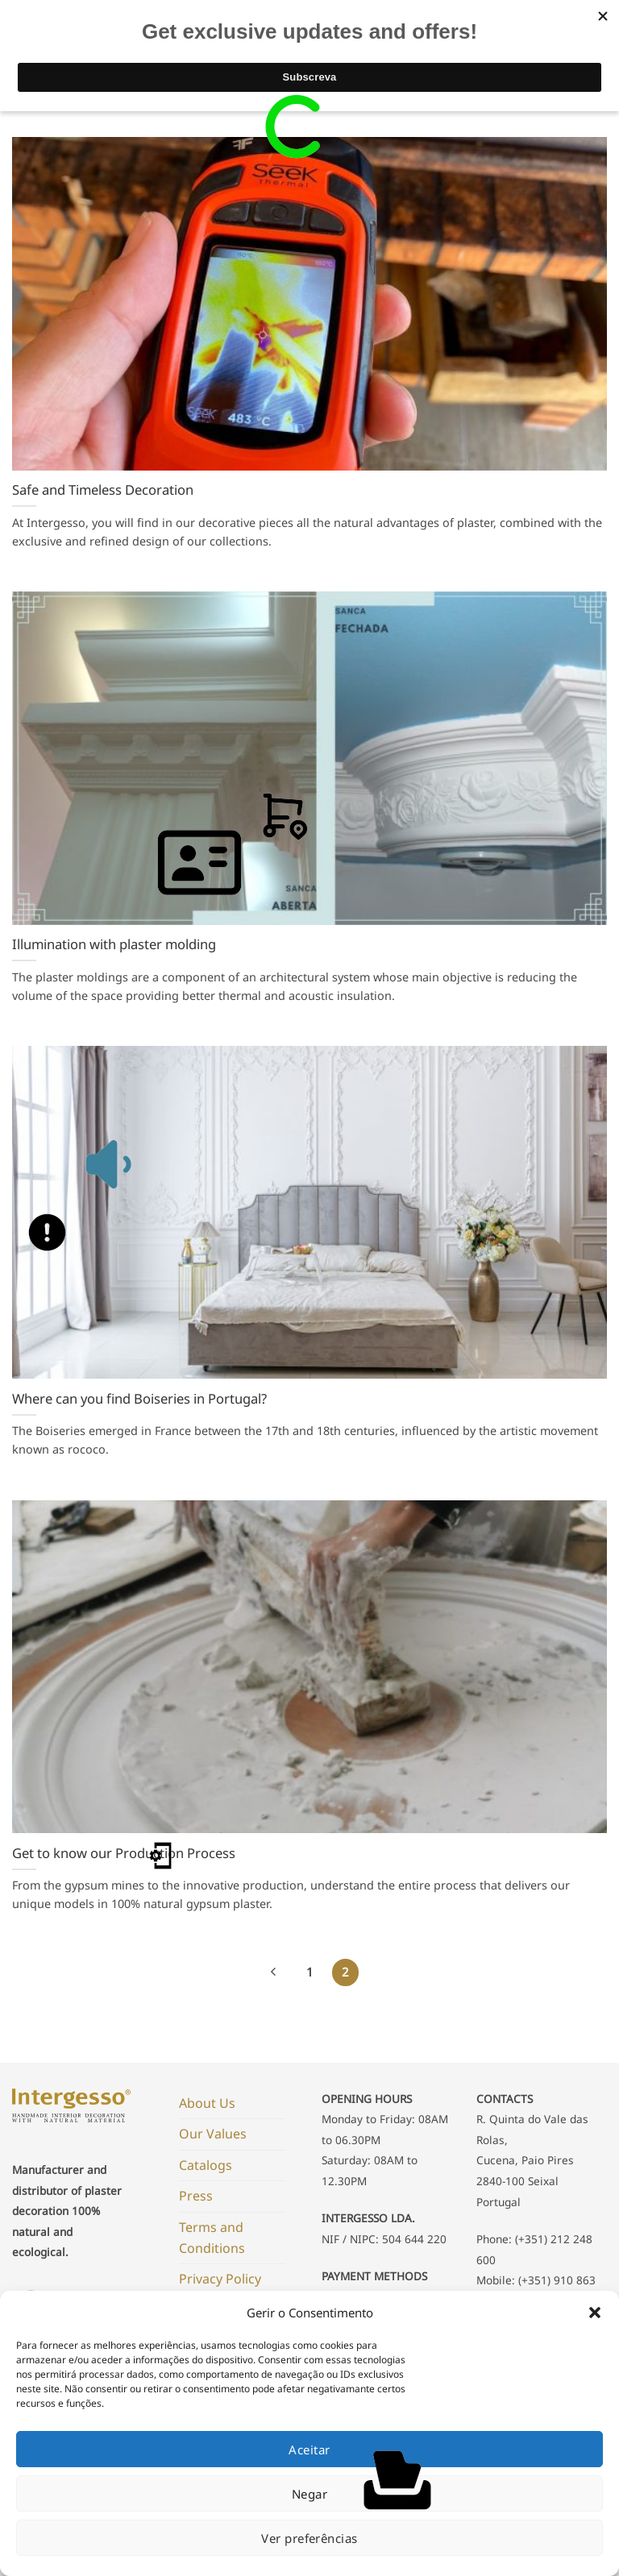  What do you see at coordinates (397, 2480) in the screenshot?
I see `access tissue box or hygiene supplies` at bounding box center [397, 2480].